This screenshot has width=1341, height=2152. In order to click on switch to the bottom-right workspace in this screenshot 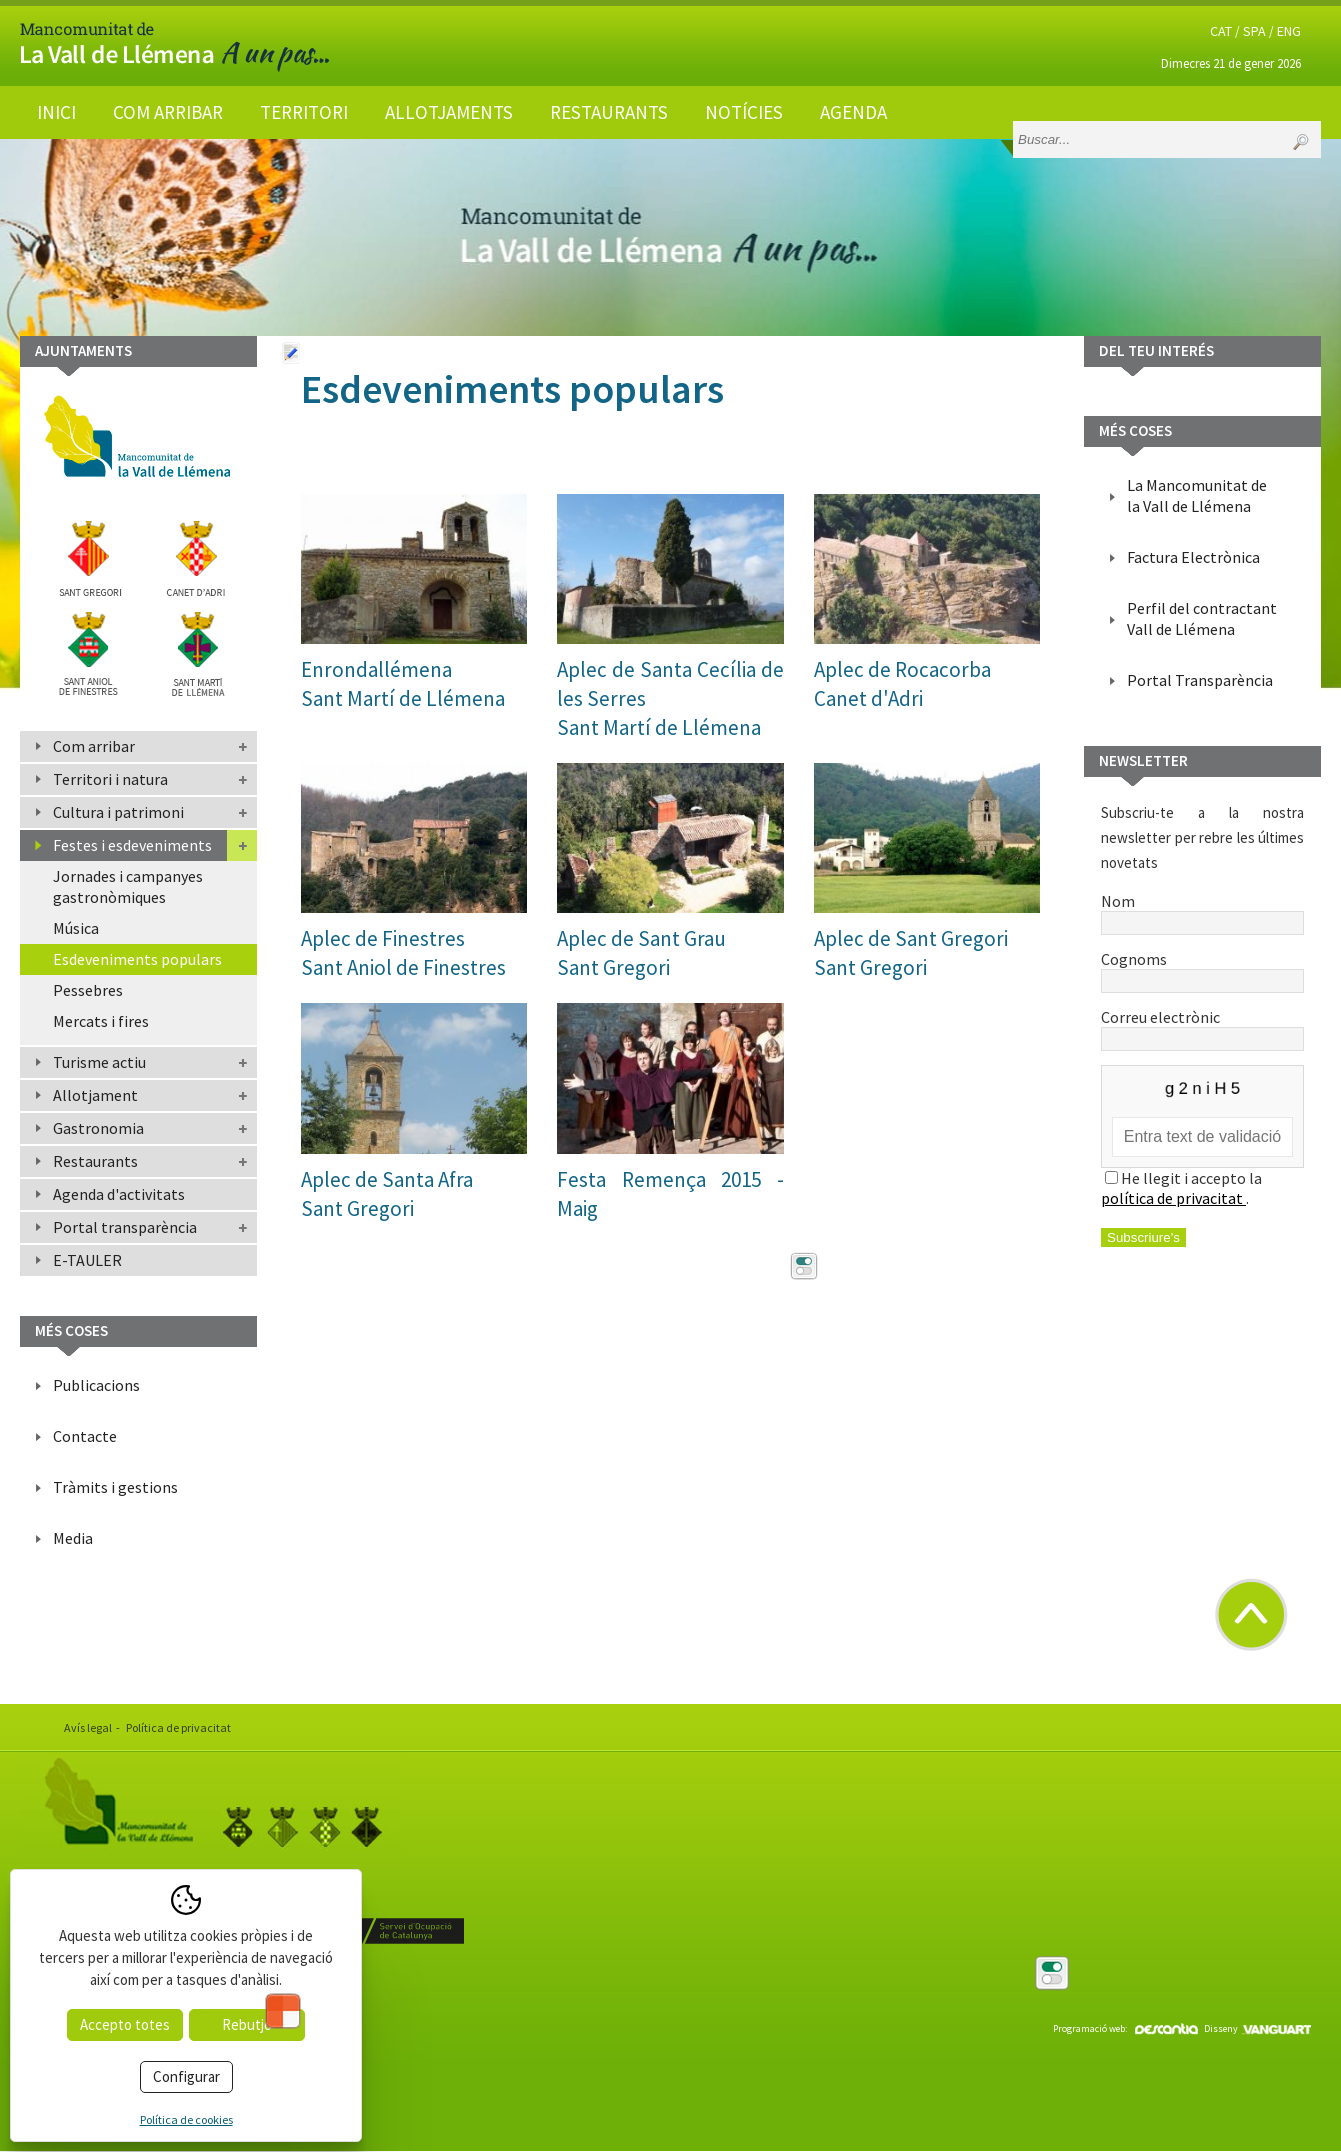, I will do `click(283, 2011)`.